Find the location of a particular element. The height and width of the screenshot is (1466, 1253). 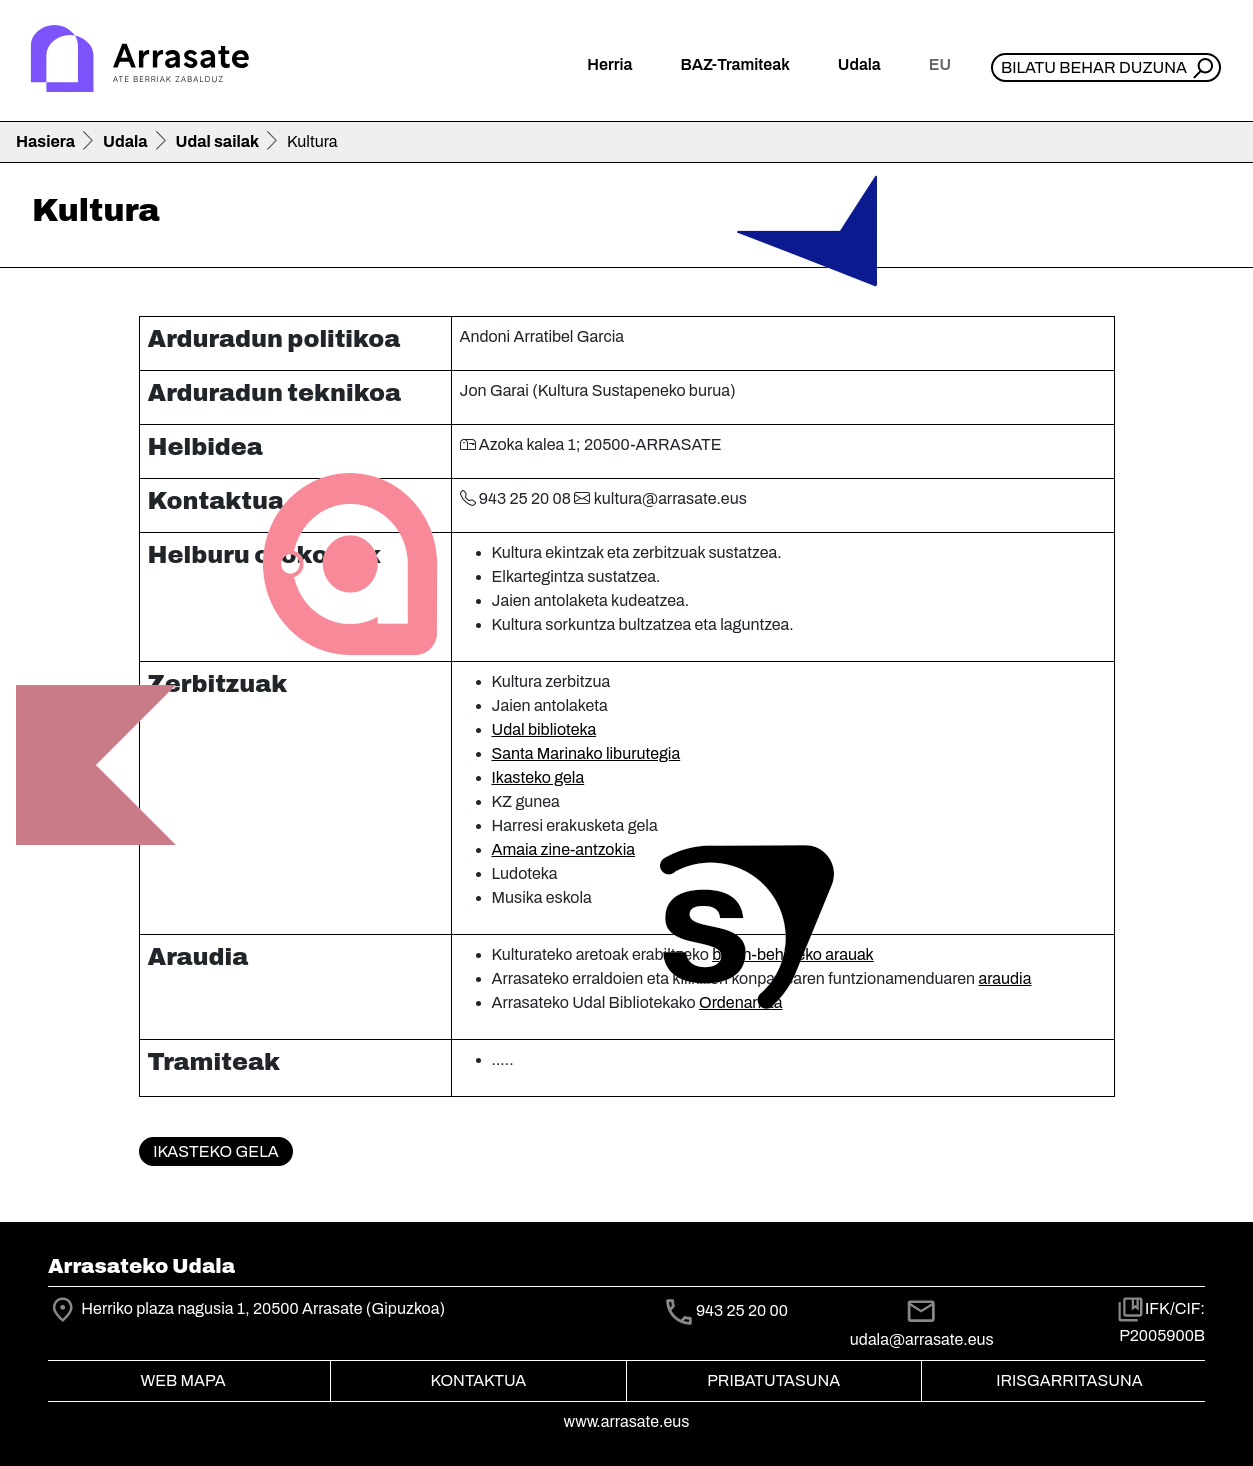

kotlin programming language logo is located at coordinates (96, 765).